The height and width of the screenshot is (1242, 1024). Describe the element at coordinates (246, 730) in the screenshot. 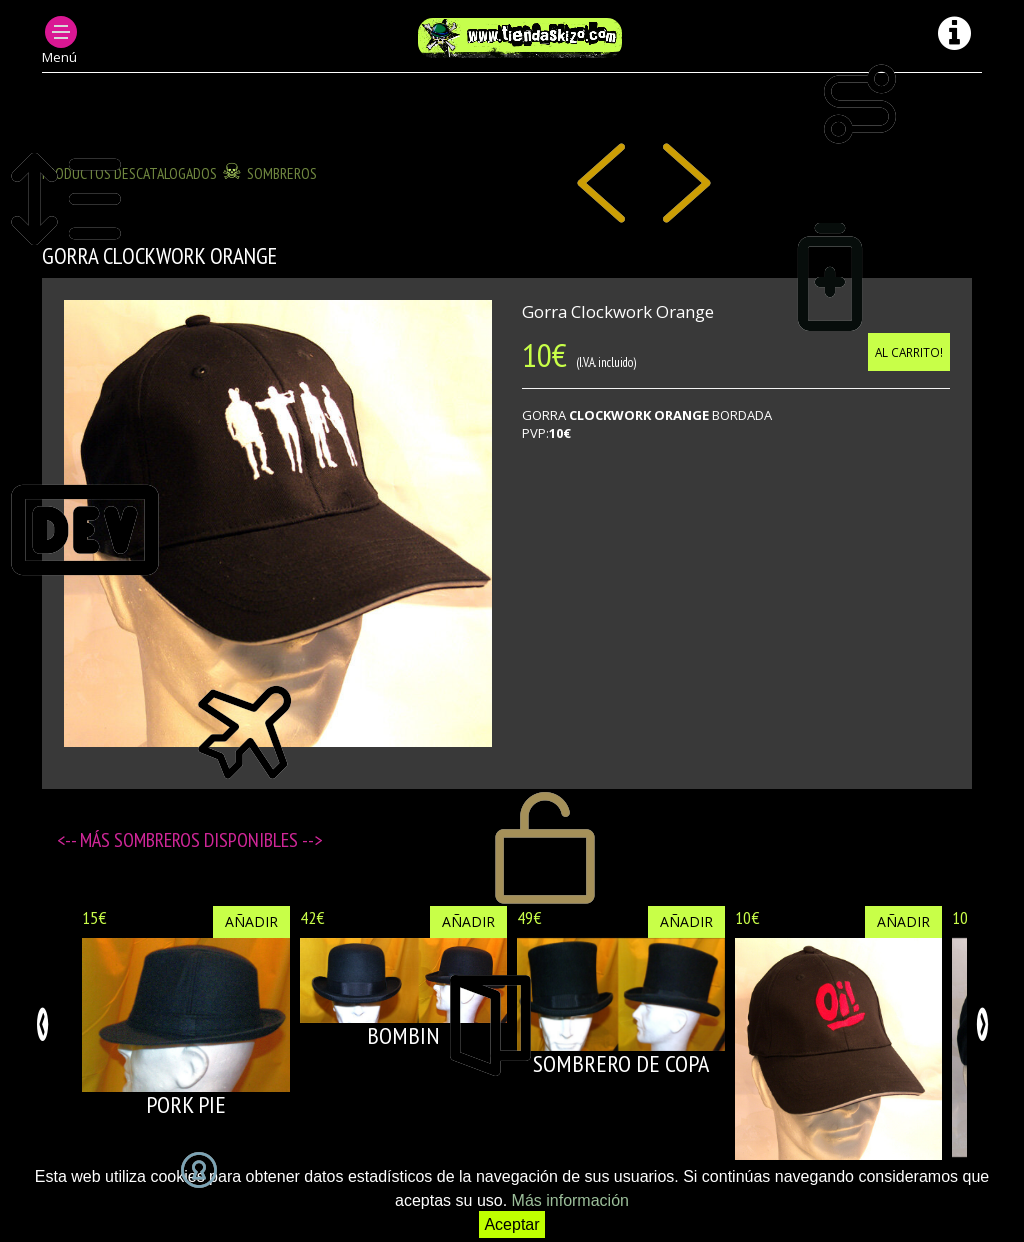

I see `enable airplane mode` at that location.